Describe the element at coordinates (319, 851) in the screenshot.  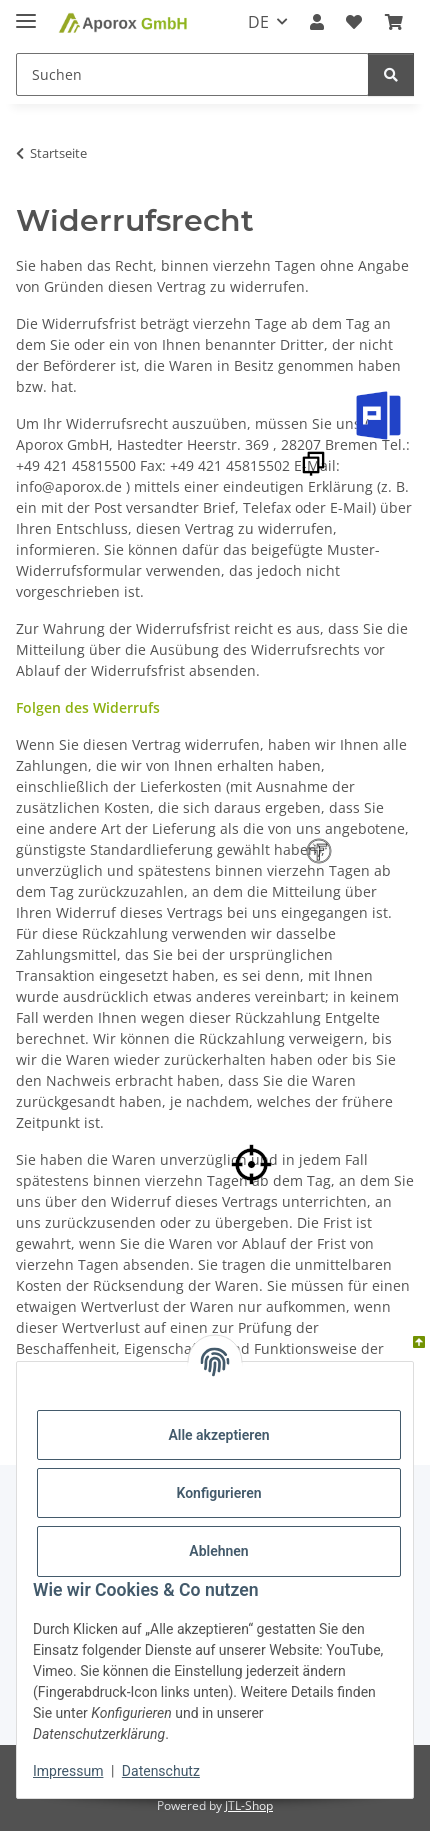
I see `trade federation logo from star wars` at that location.